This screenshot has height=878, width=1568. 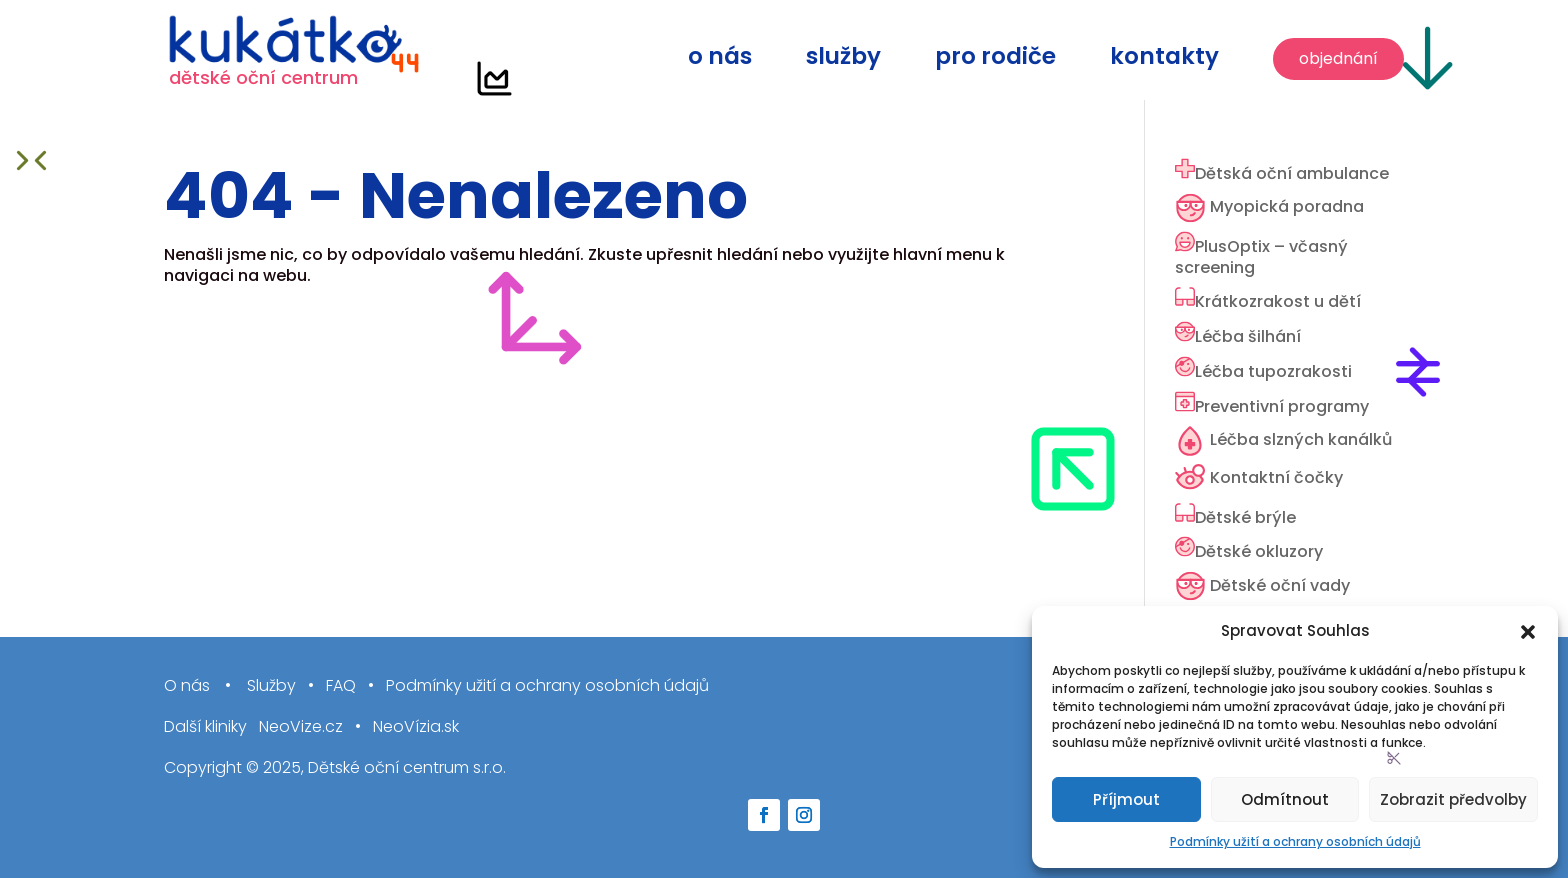 What do you see at coordinates (494, 78) in the screenshot?
I see `view area chart analytics` at bounding box center [494, 78].